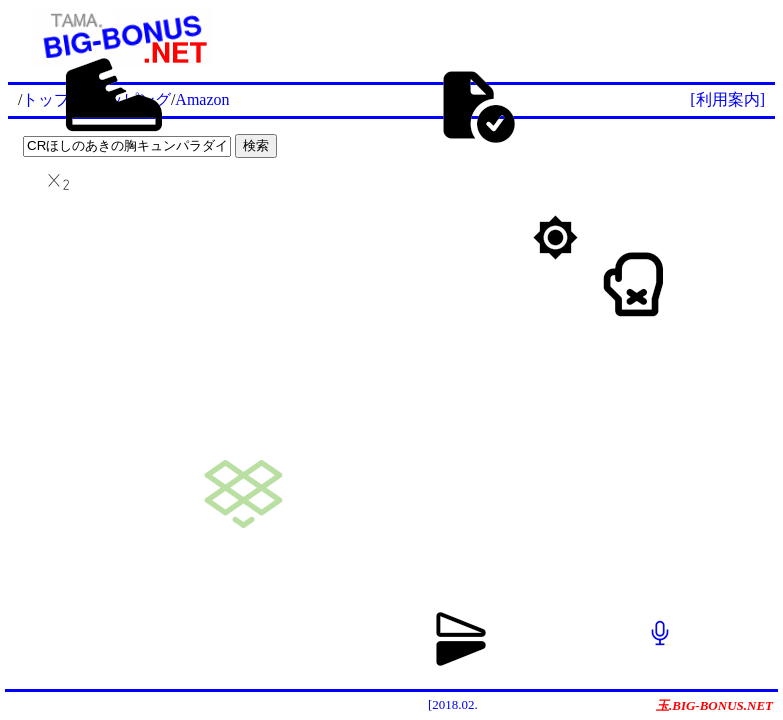  What do you see at coordinates (477, 105) in the screenshot?
I see `file successfully uploaded or verified` at bounding box center [477, 105].